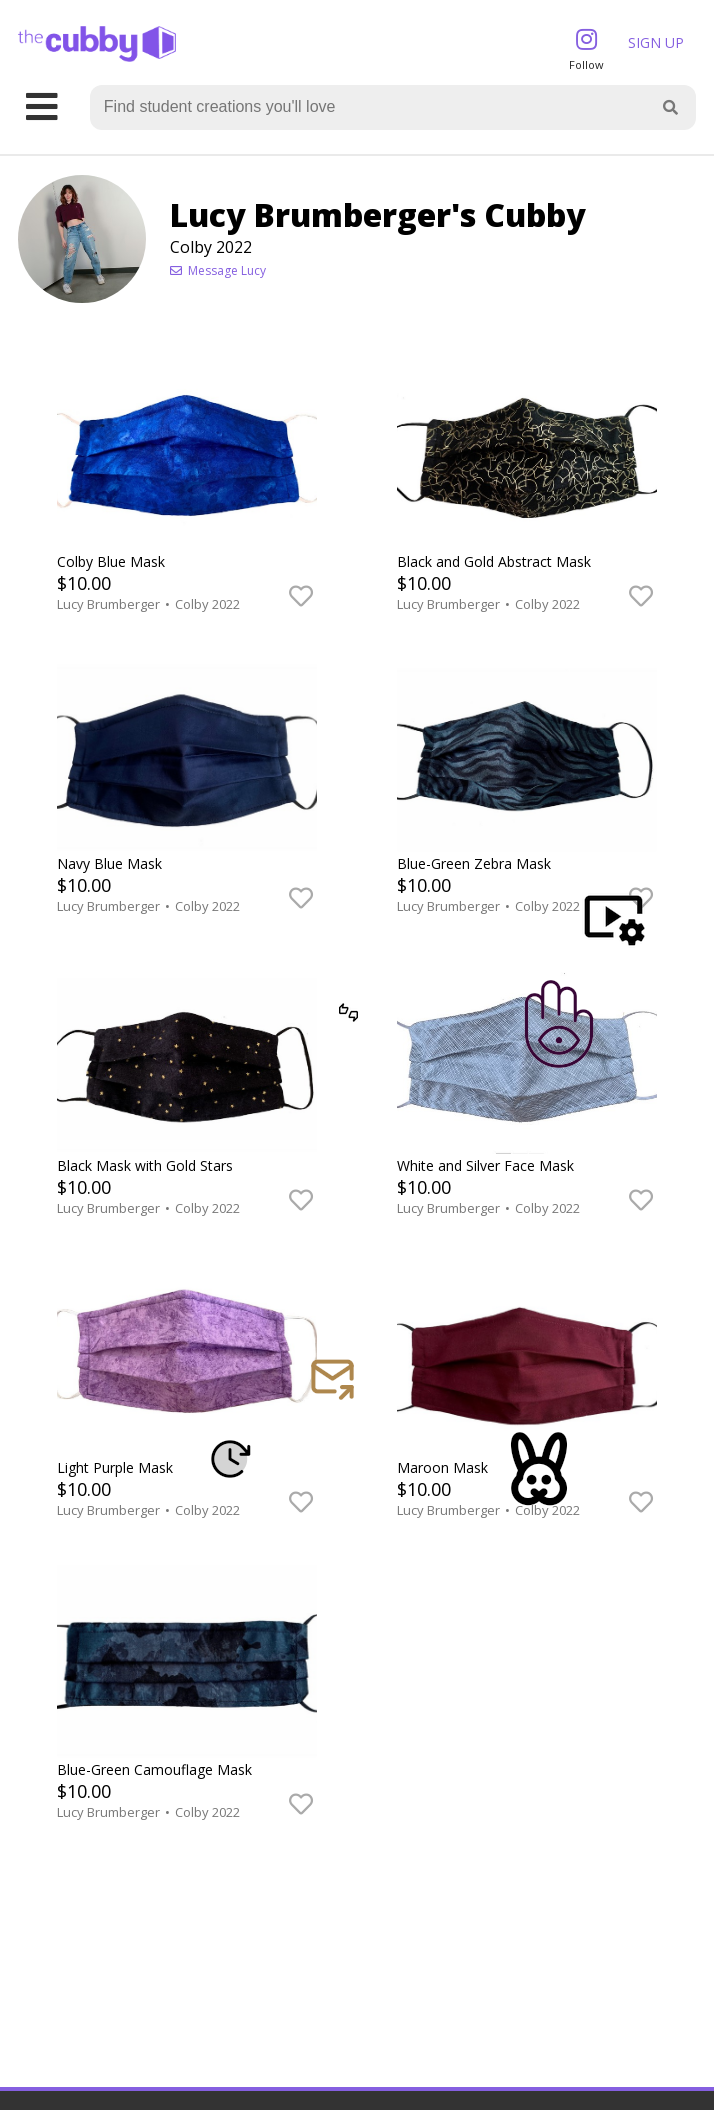 Image resolution: width=714 pixels, height=2110 pixels. I want to click on redo or restore to a previous state, so click(230, 1459).